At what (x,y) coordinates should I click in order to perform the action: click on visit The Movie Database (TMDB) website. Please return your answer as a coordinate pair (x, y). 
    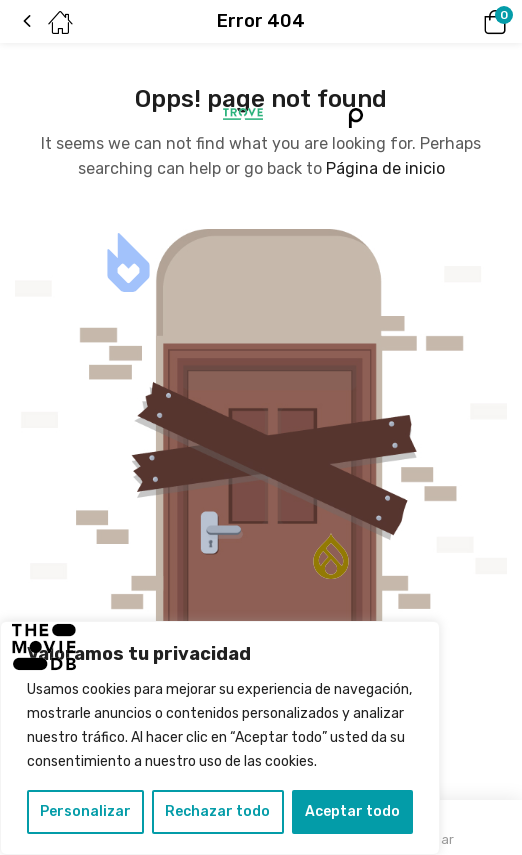
    Looking at the image, I should click on (44, 647).